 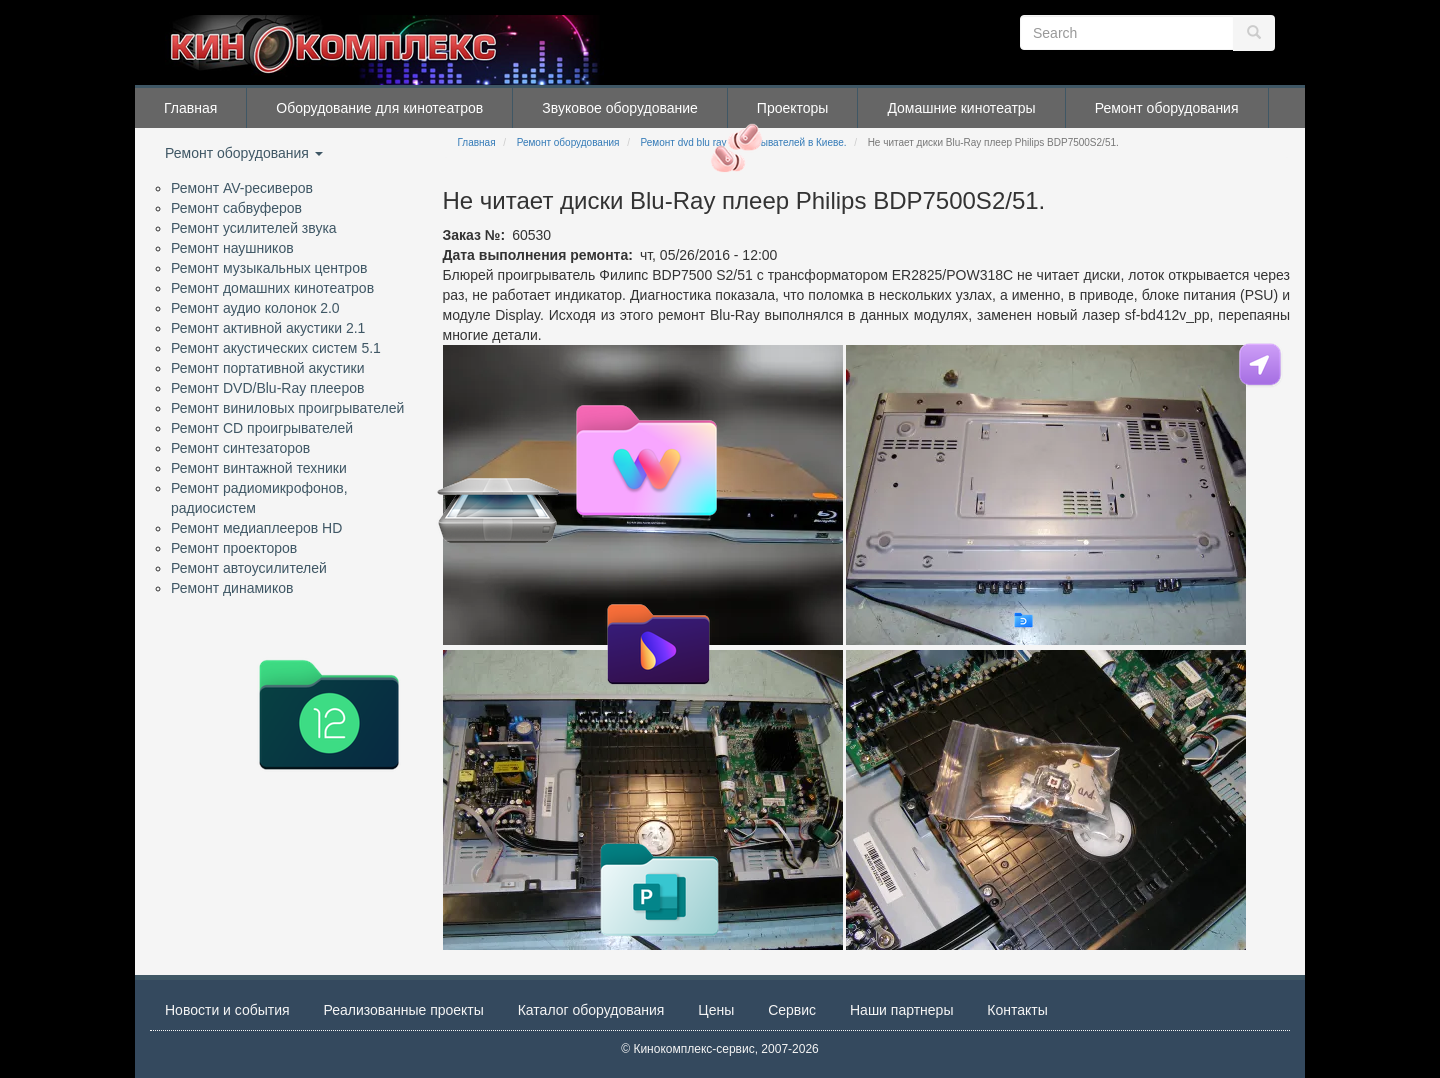 What do you see at coordinates (646, 464) in the screenshot?
I see `open wondershare creative center folder` at bounding box center [646, 464].